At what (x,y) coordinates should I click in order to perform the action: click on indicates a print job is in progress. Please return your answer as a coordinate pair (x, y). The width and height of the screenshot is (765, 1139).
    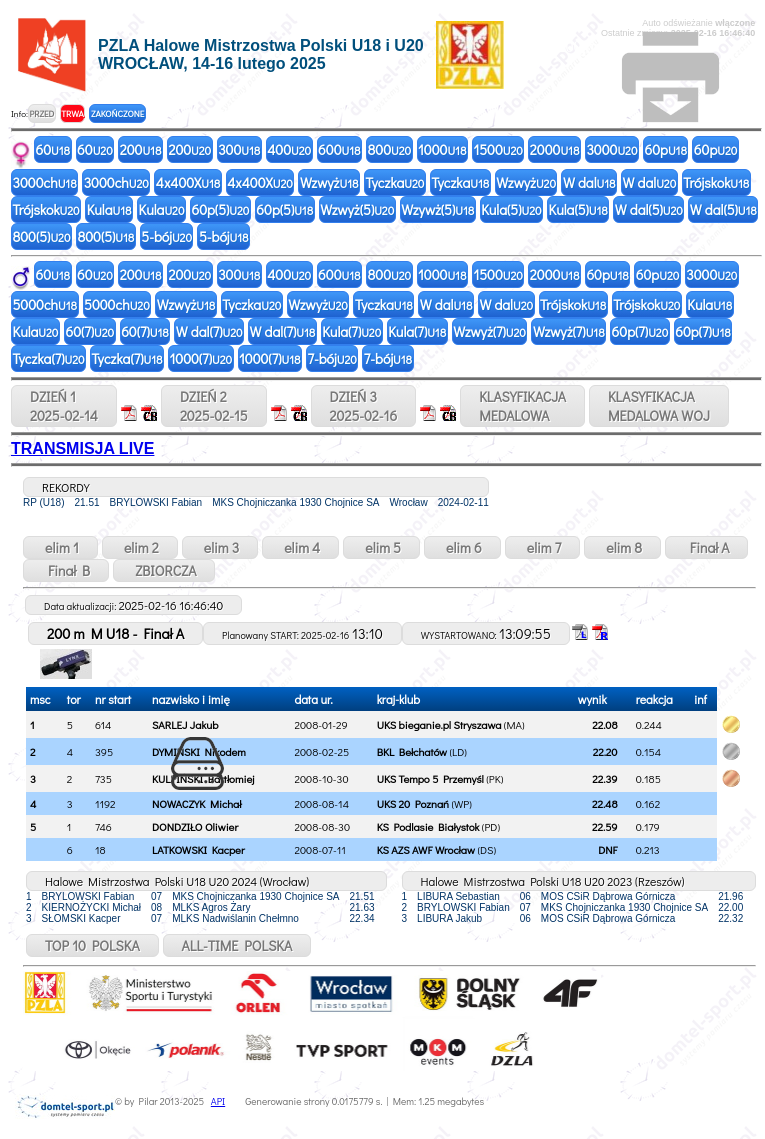
    Looking at the image, I should click on (670, 80).